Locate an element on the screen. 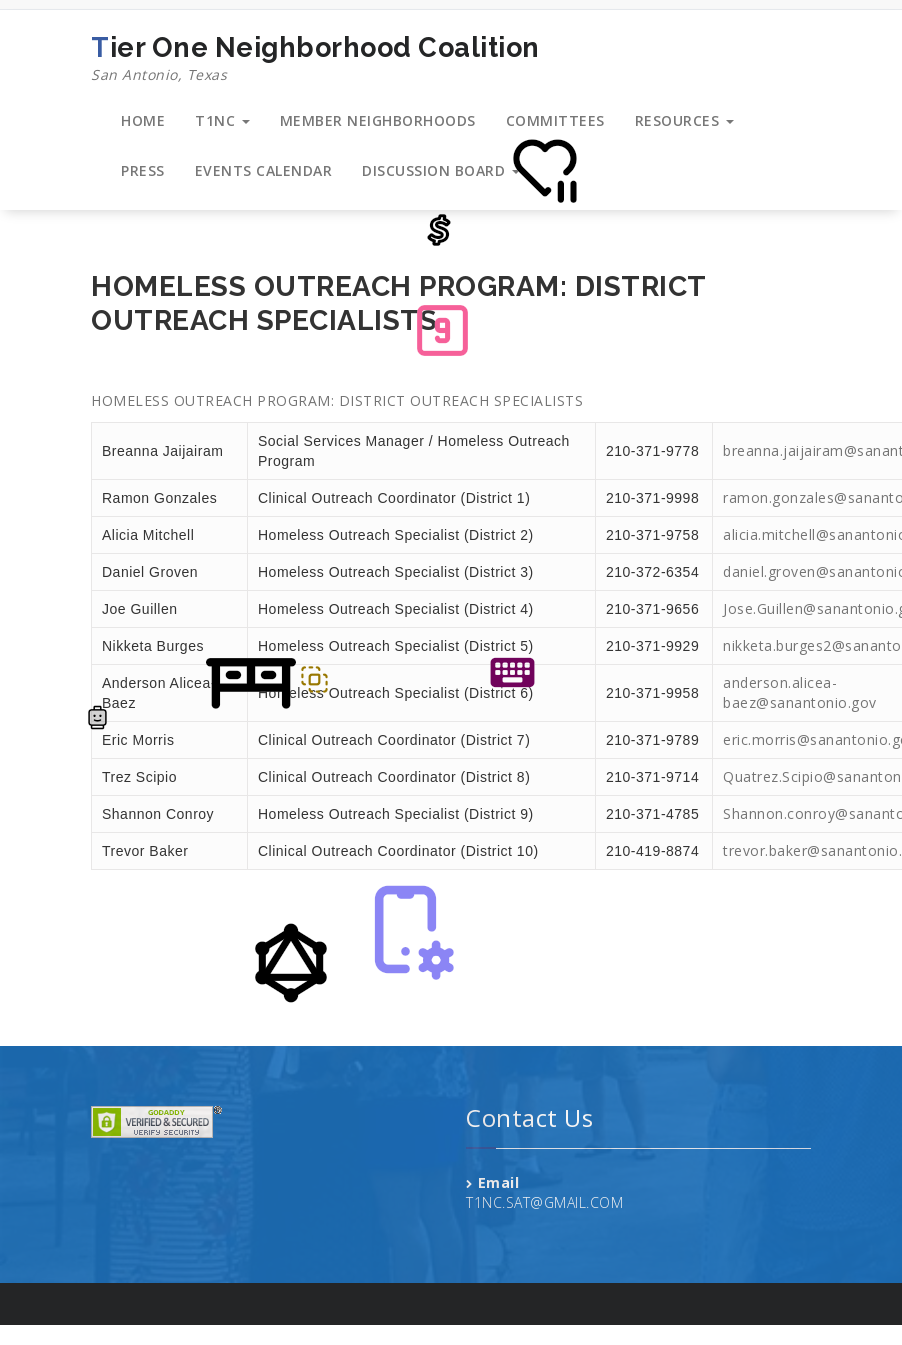  open Cash App is located at coordinates (439, 230).